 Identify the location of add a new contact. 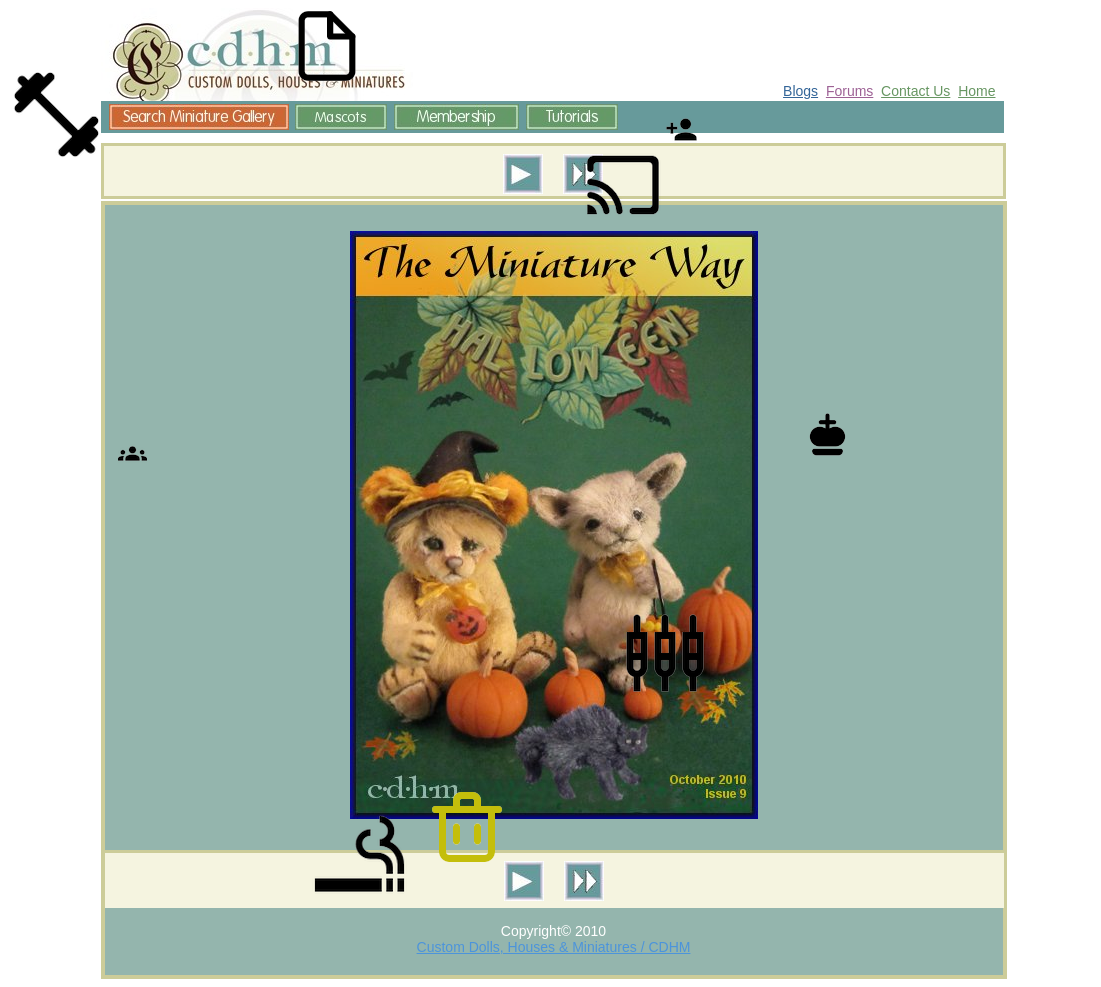
(681, 129).